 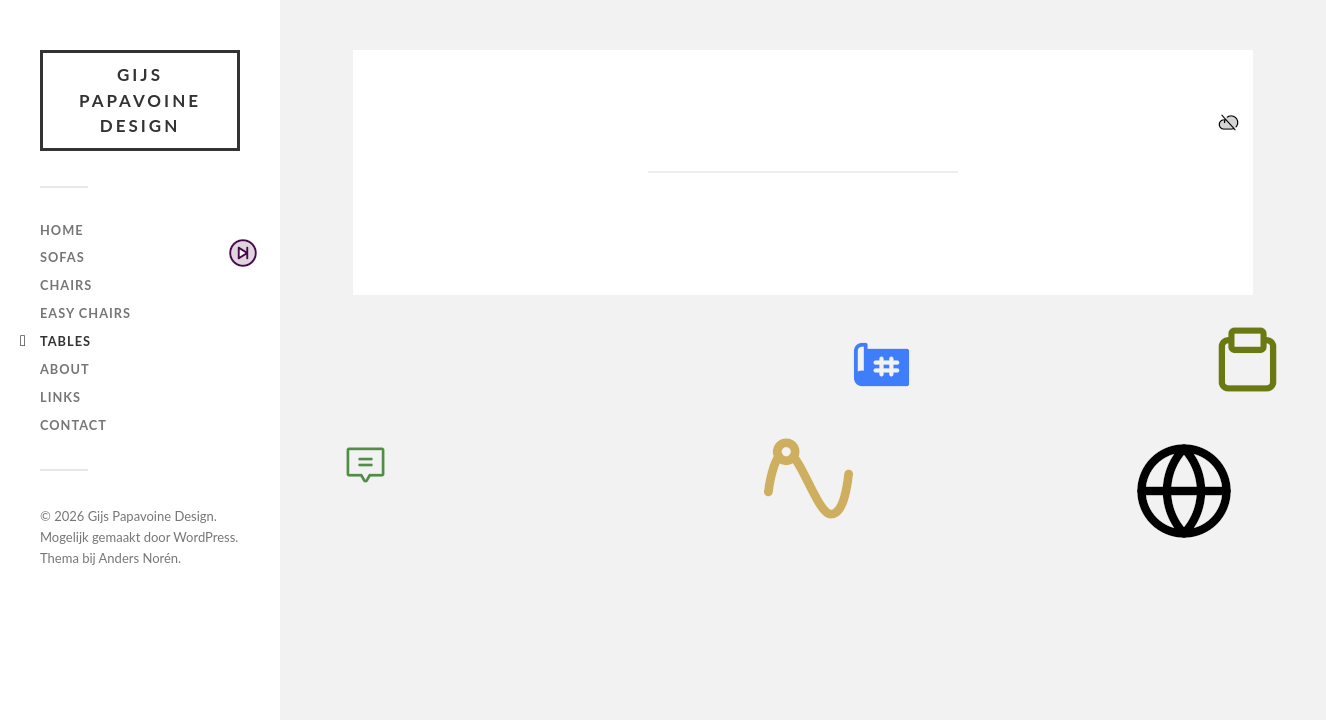 I want to click on view project blueprints or technical documents, so click(x=881, y=366).